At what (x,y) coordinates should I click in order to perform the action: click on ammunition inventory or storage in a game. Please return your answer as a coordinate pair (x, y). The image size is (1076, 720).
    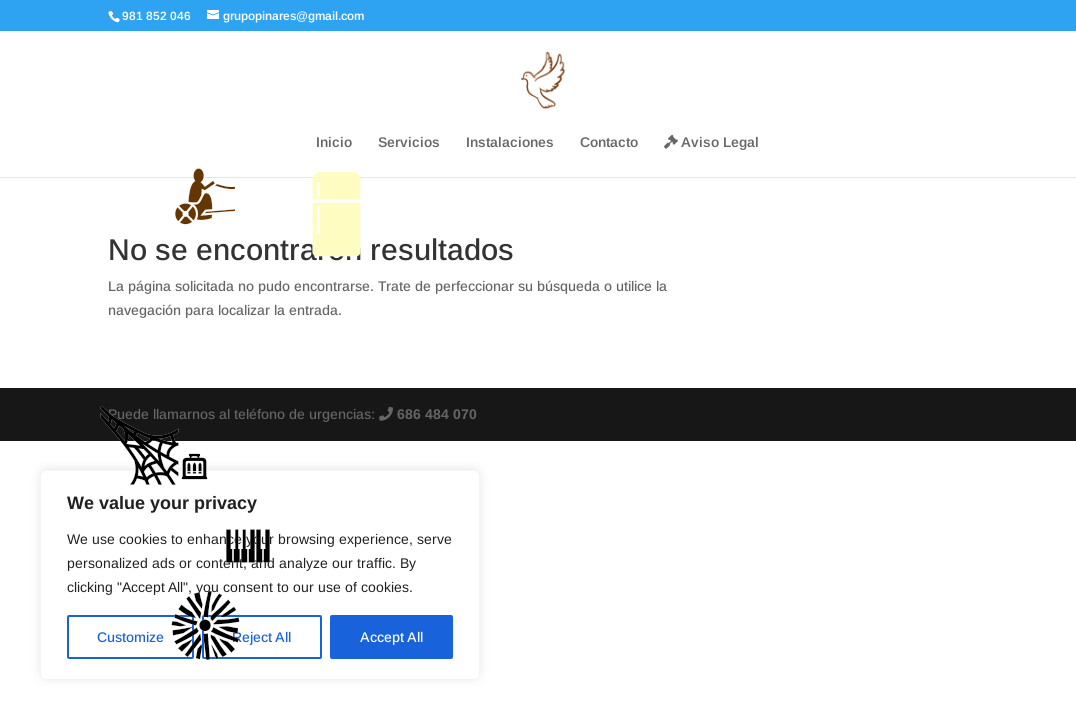
    Looking at the image, I should click on (194, 466).